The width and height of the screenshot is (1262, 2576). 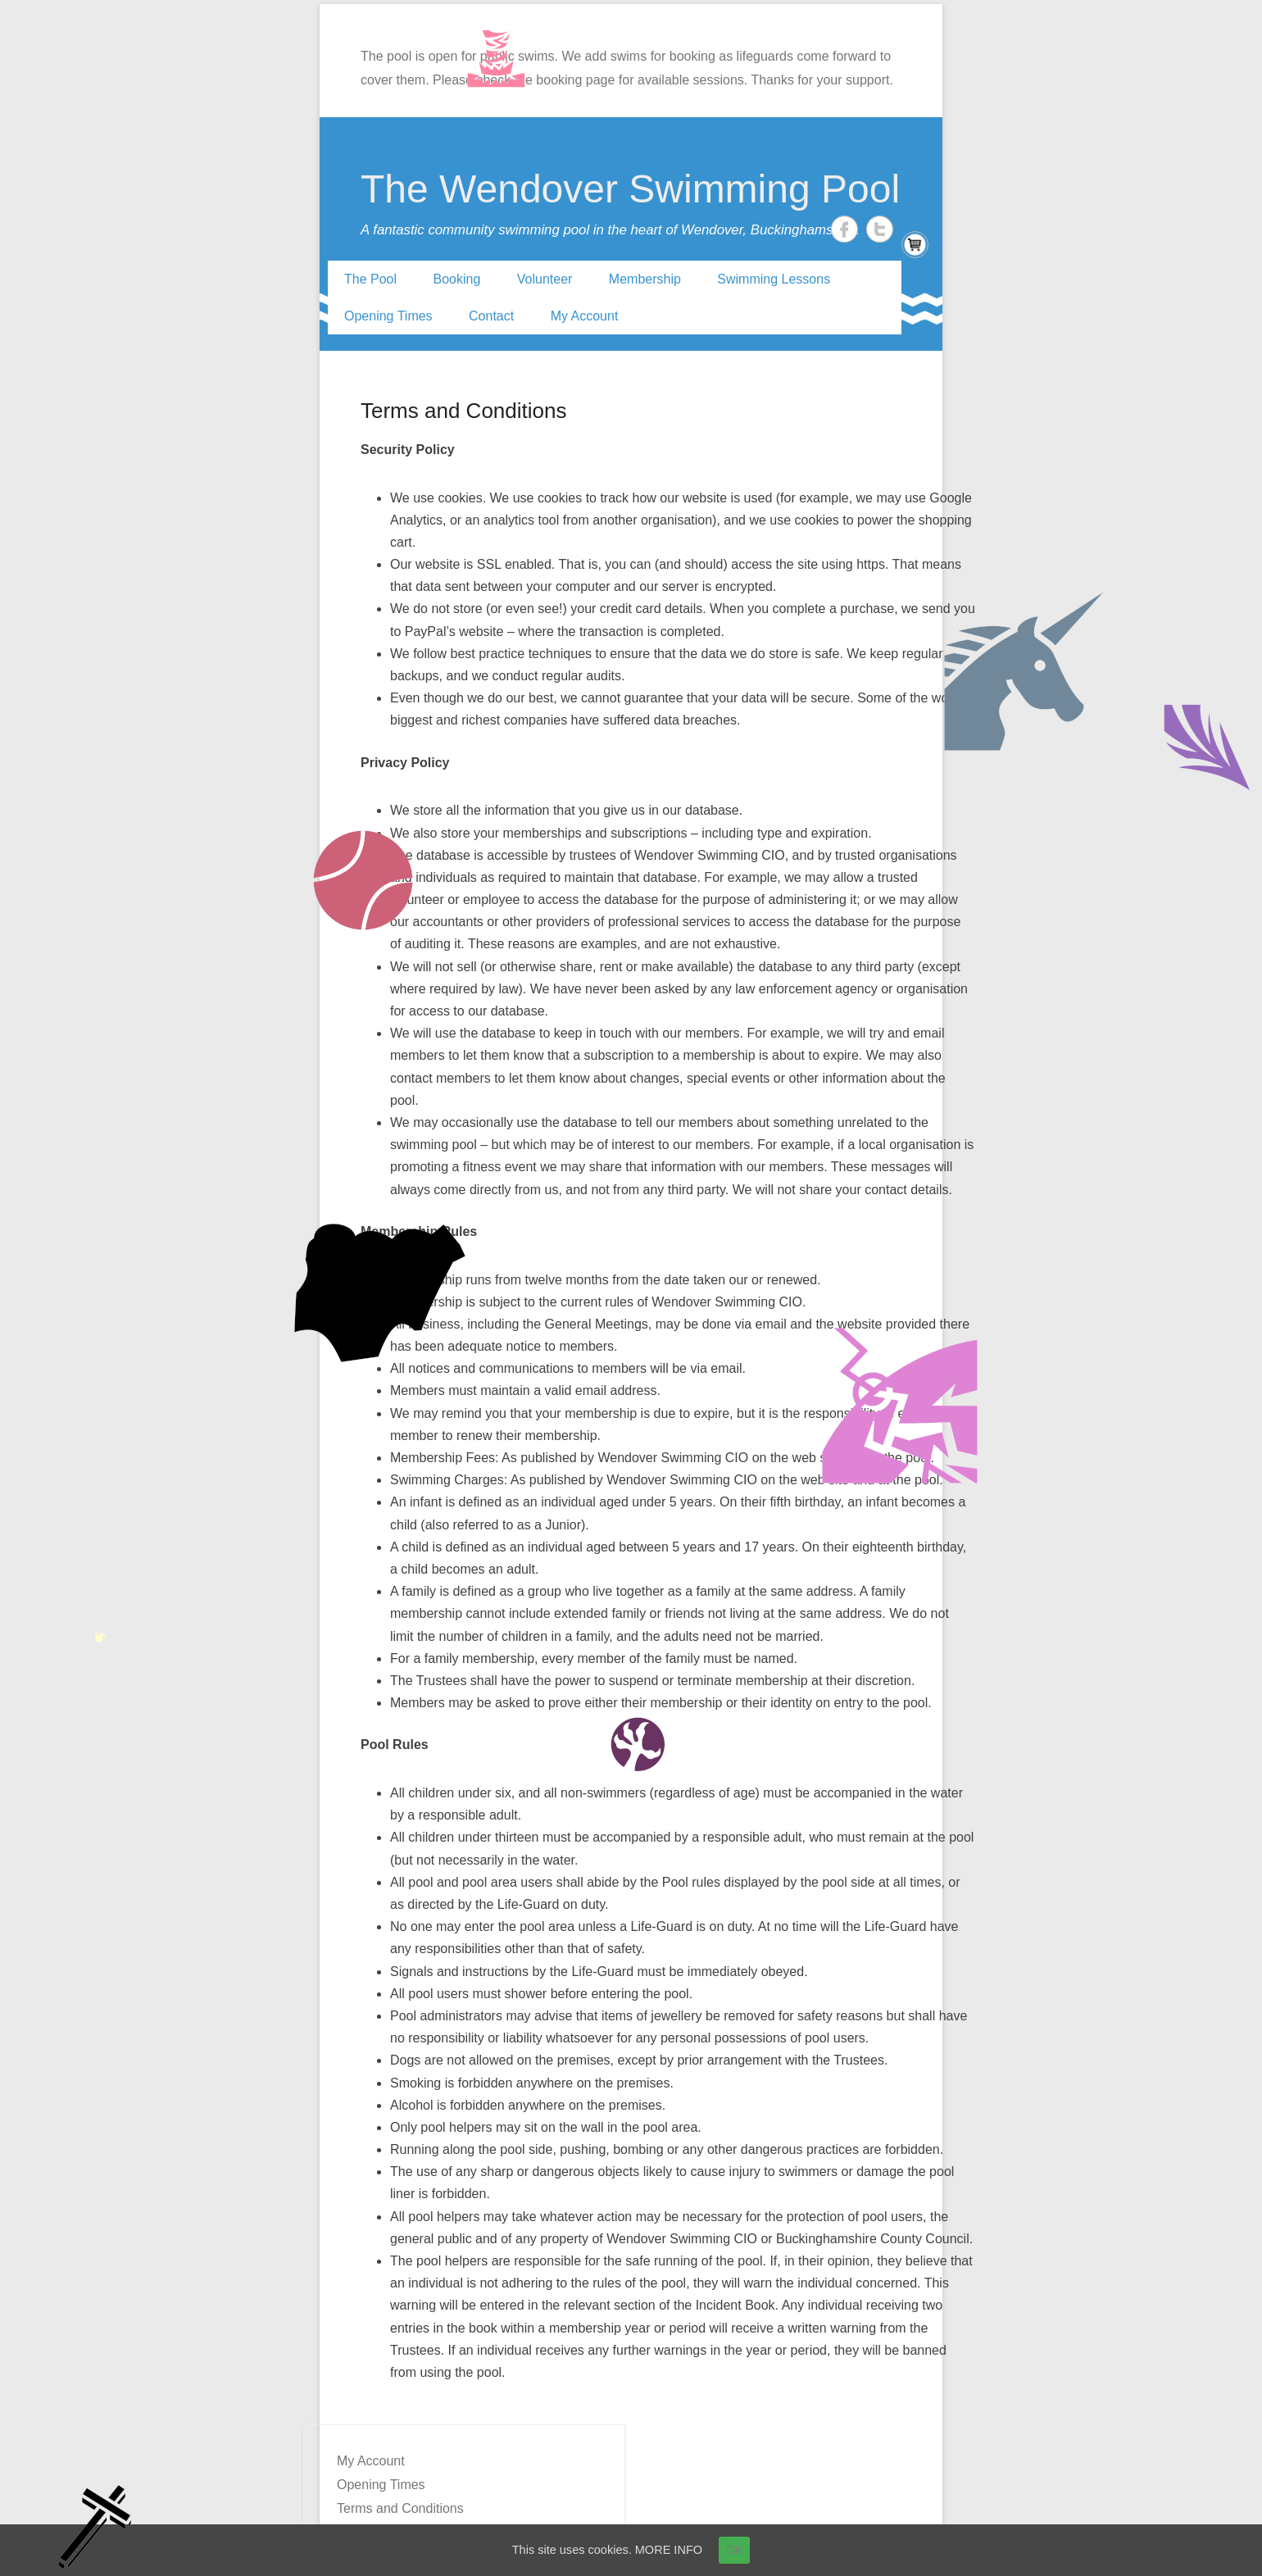 What do you see at coordinates (98, 2526) in the screenshot?
I see `indicates religious or faith-based content` at bounding box center [98, 2526].